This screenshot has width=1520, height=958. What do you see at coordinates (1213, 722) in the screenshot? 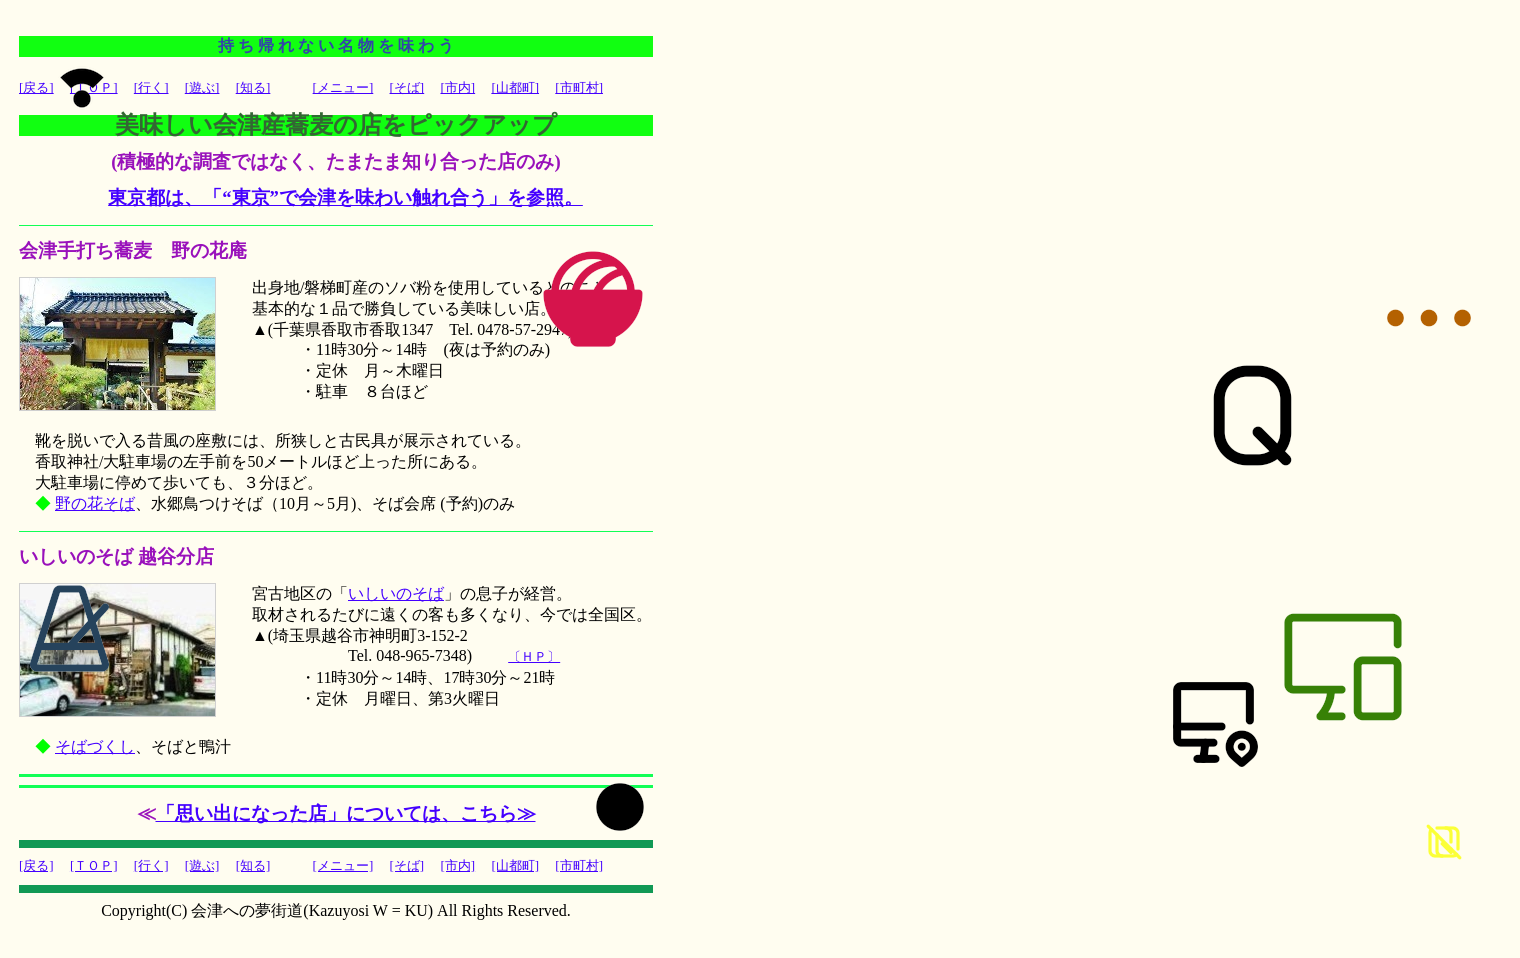
I see `view device location on map` at bounding box center [1213, 722].